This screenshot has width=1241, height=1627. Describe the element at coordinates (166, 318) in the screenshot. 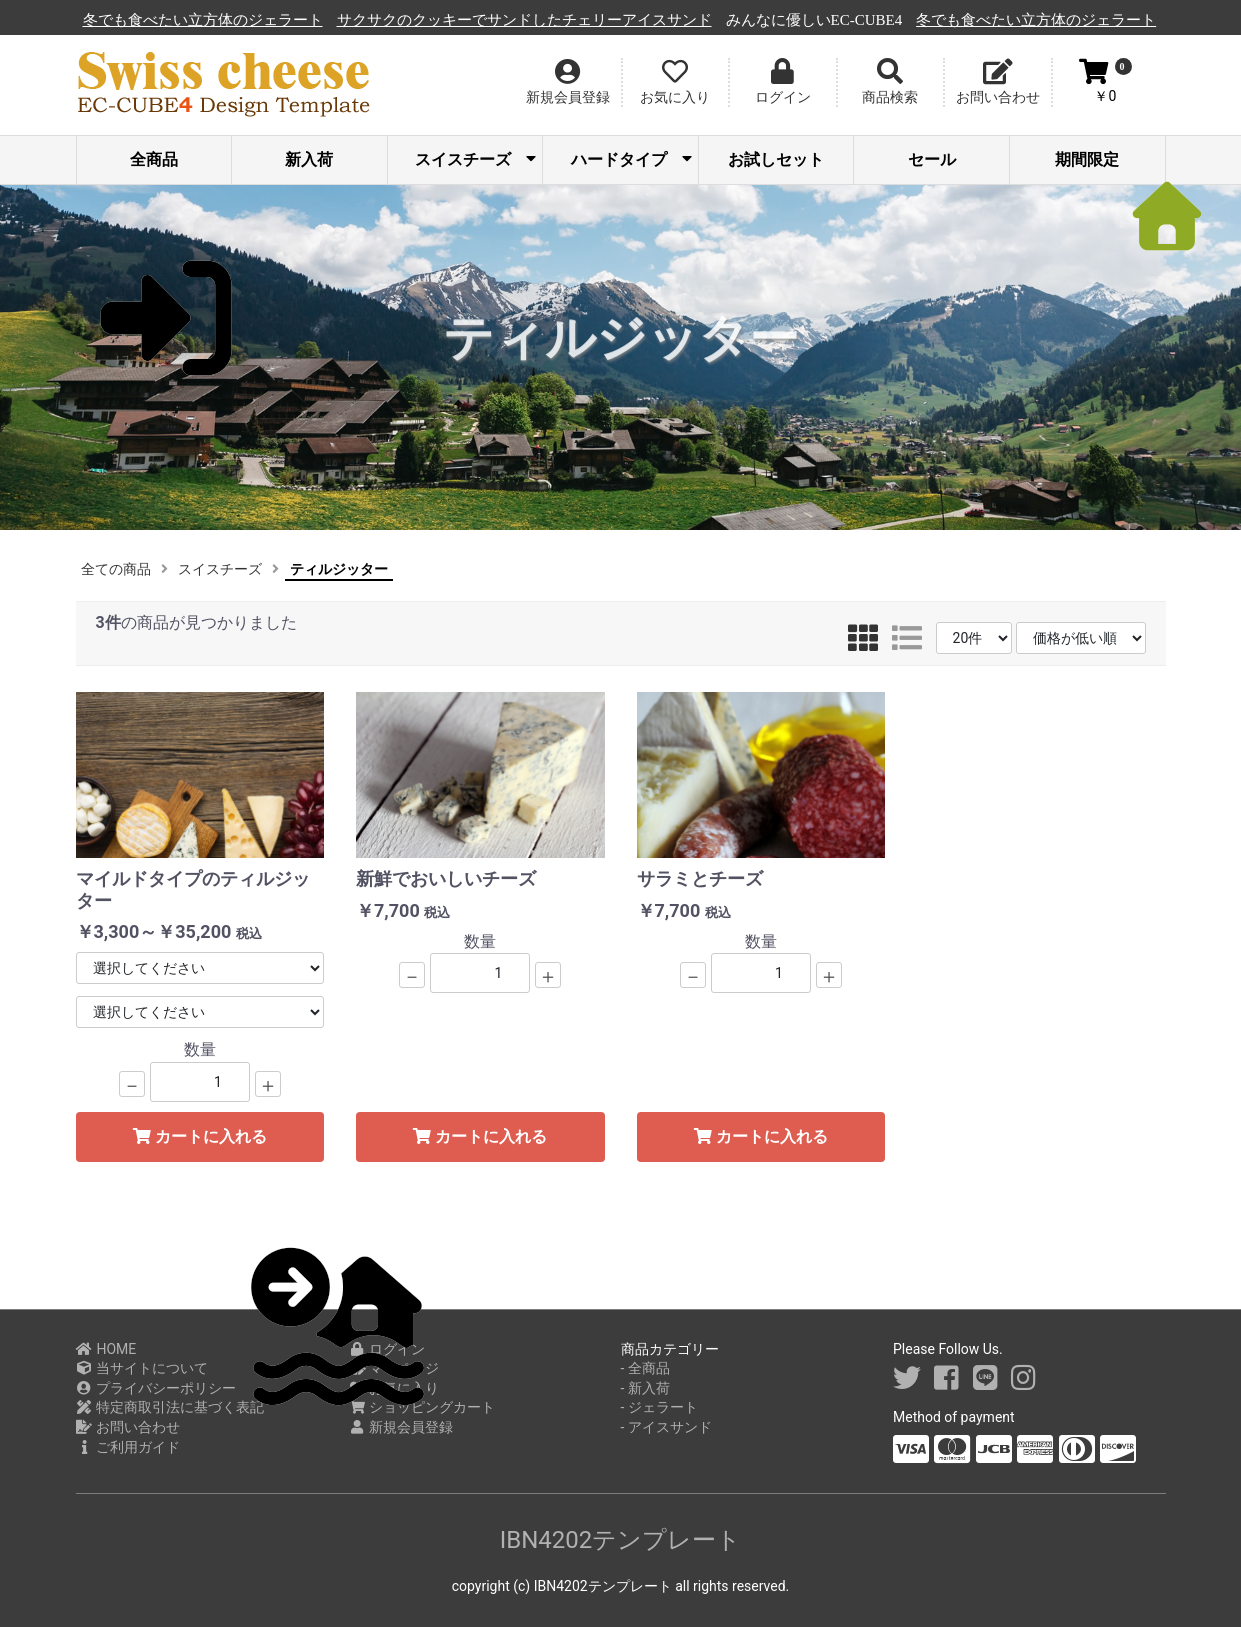

I see `sign in to your account` at that location.